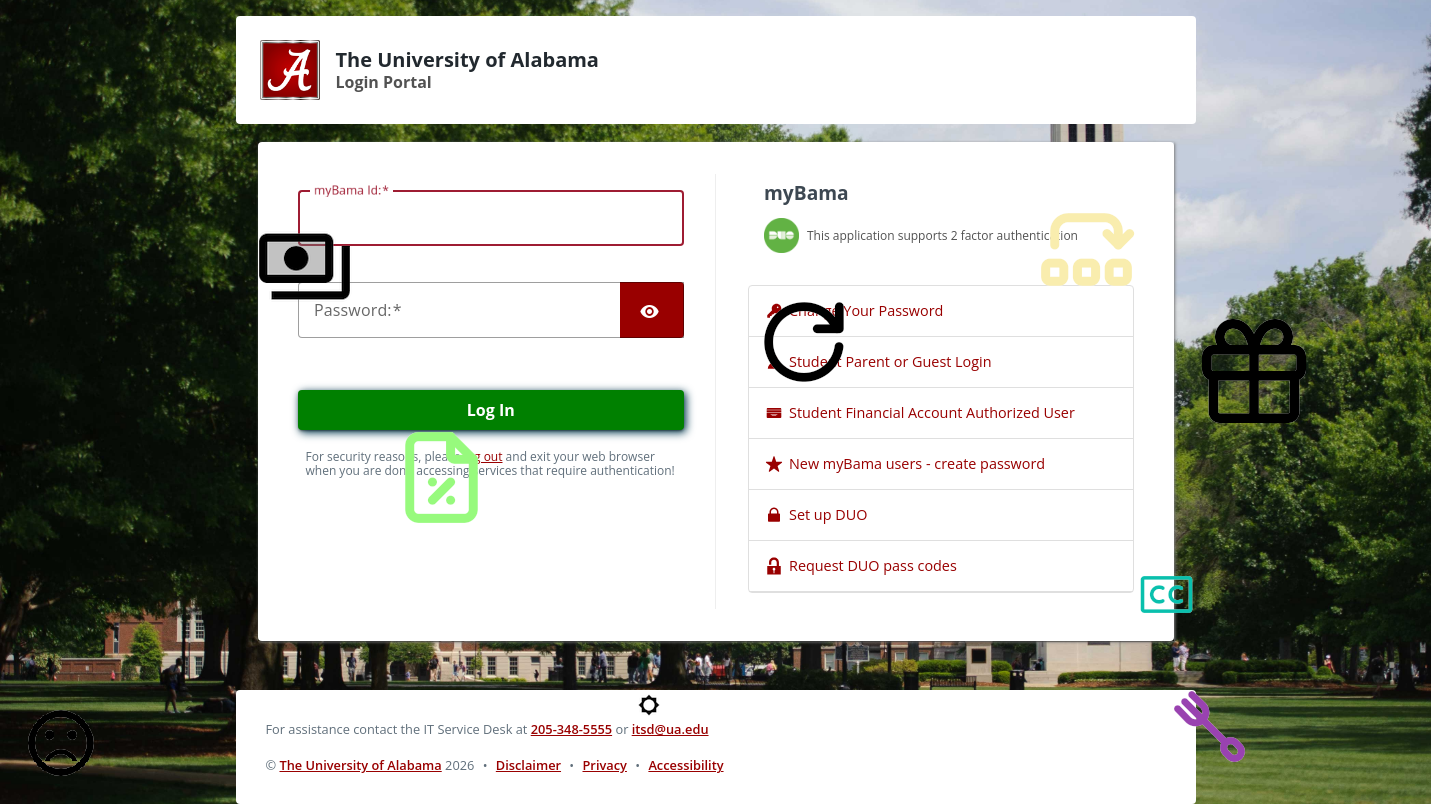 Image resolution: width=1431 pixels, height=804 pixels. What do you see at coordinates (1166, 594) in the screenshot?
I see `enable closed captions for video content` at bounding box center [1166, 594].